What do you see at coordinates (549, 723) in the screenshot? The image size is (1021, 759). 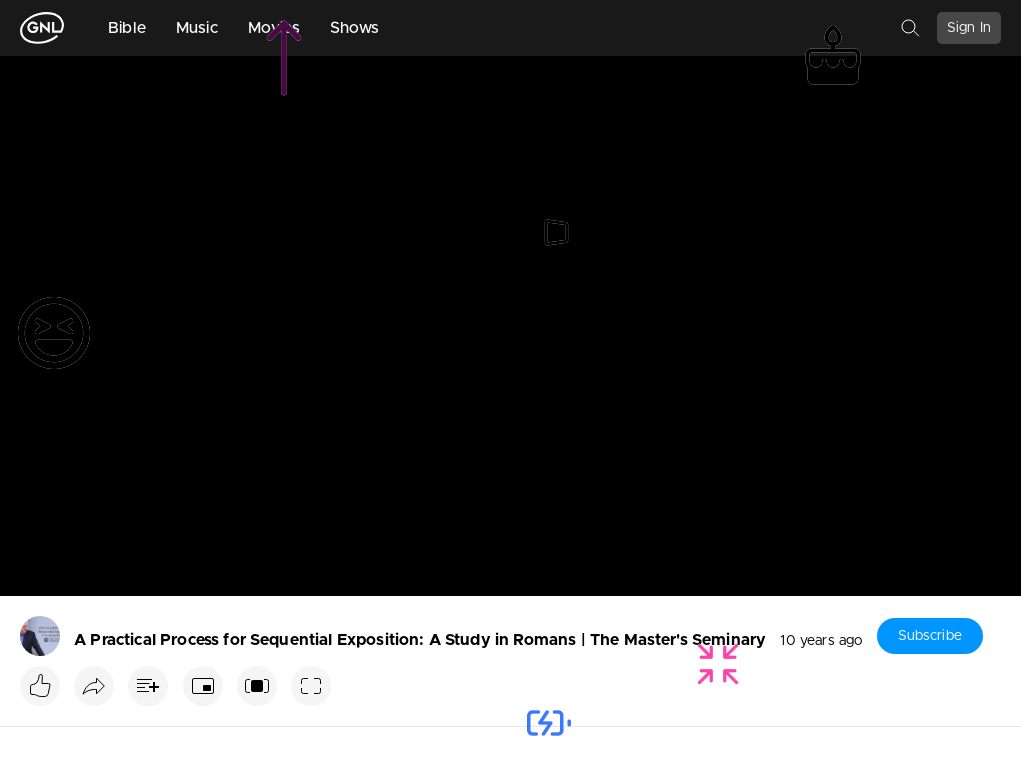 I see `indicates device is currently charging` at bounding box center [549, 723].